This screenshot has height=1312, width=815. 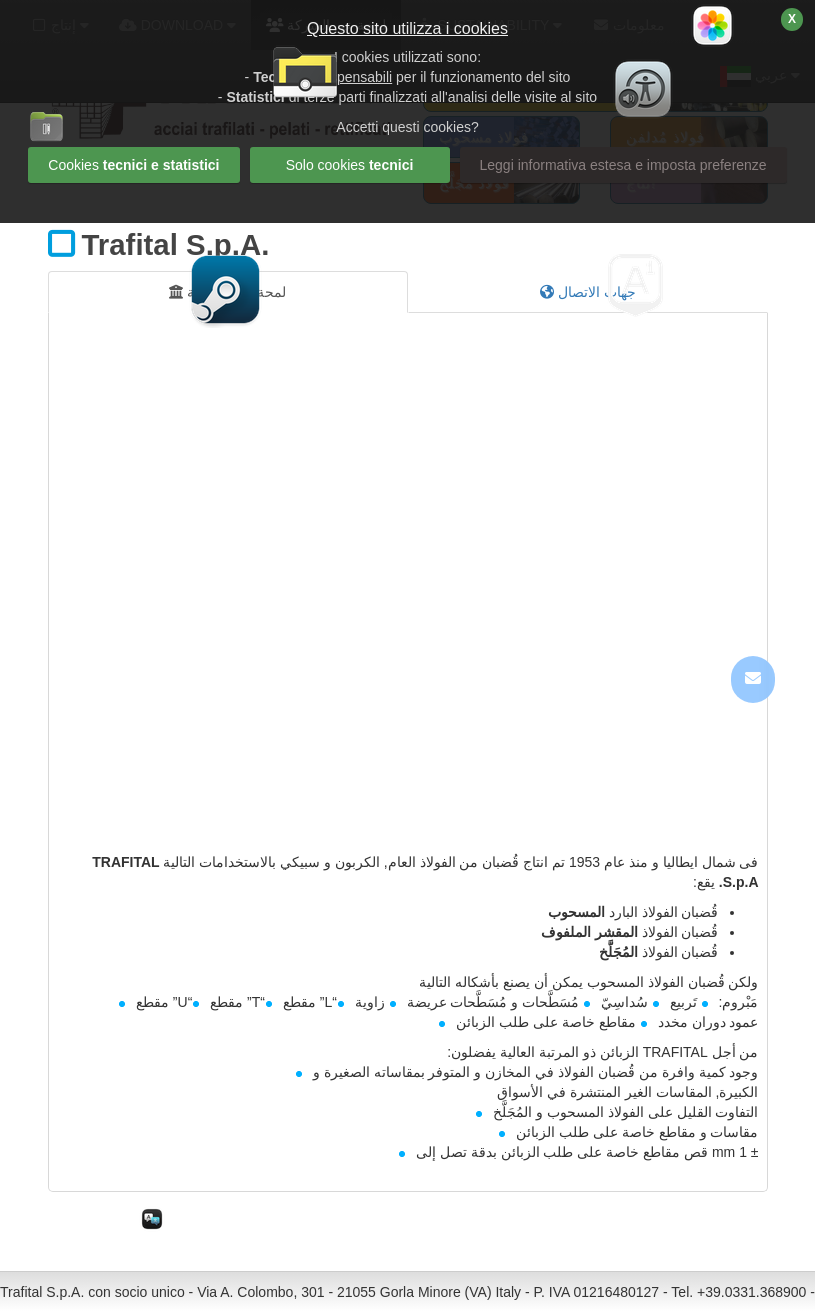 What do you see at coordinates (46, 126) in the screenshot?
I see `open templates folder` at bounding box center [46, 126].